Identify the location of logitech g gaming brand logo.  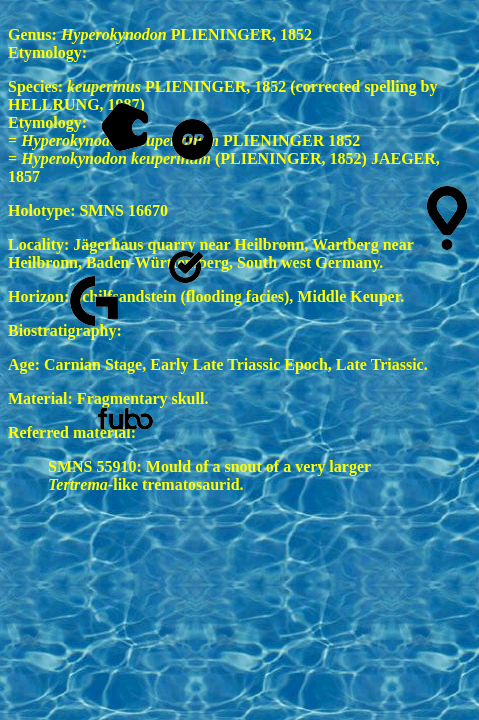
(94, 301).